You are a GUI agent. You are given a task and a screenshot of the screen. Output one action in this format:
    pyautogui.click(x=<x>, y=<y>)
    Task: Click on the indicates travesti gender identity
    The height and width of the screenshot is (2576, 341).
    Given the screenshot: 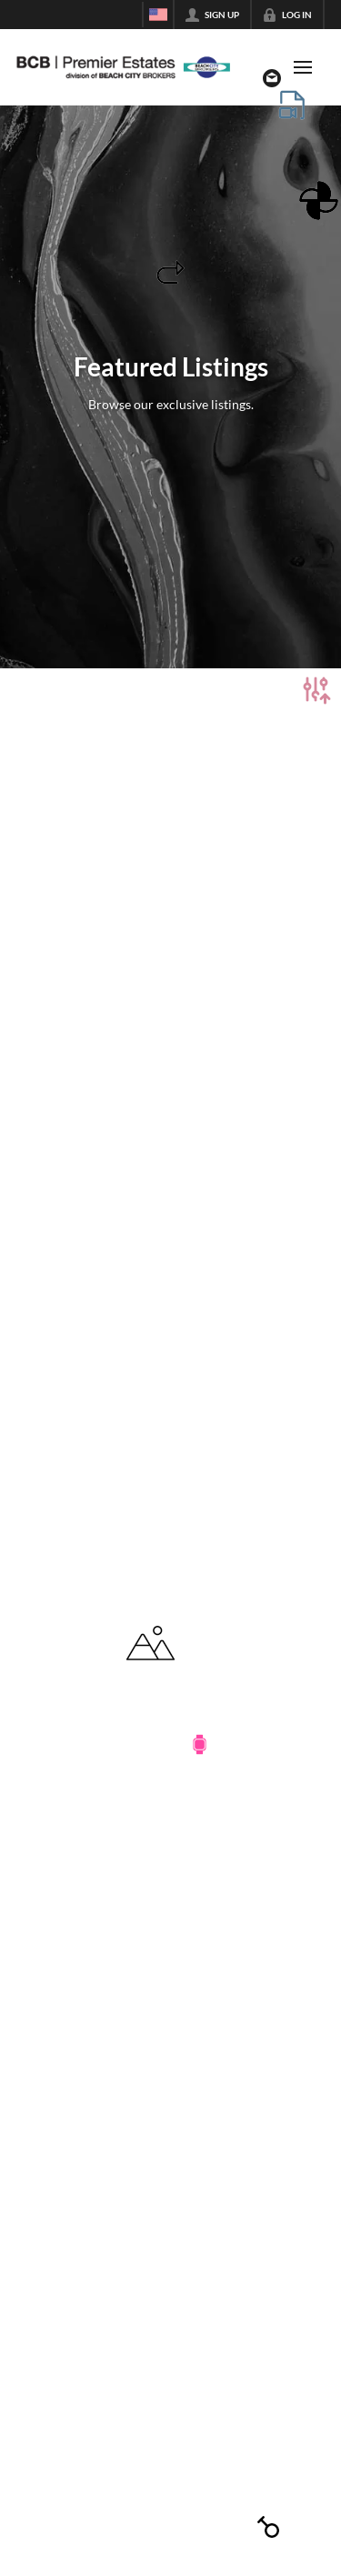 What is the action you would take?
    pyautogui.click(x=268, y=2527)
    